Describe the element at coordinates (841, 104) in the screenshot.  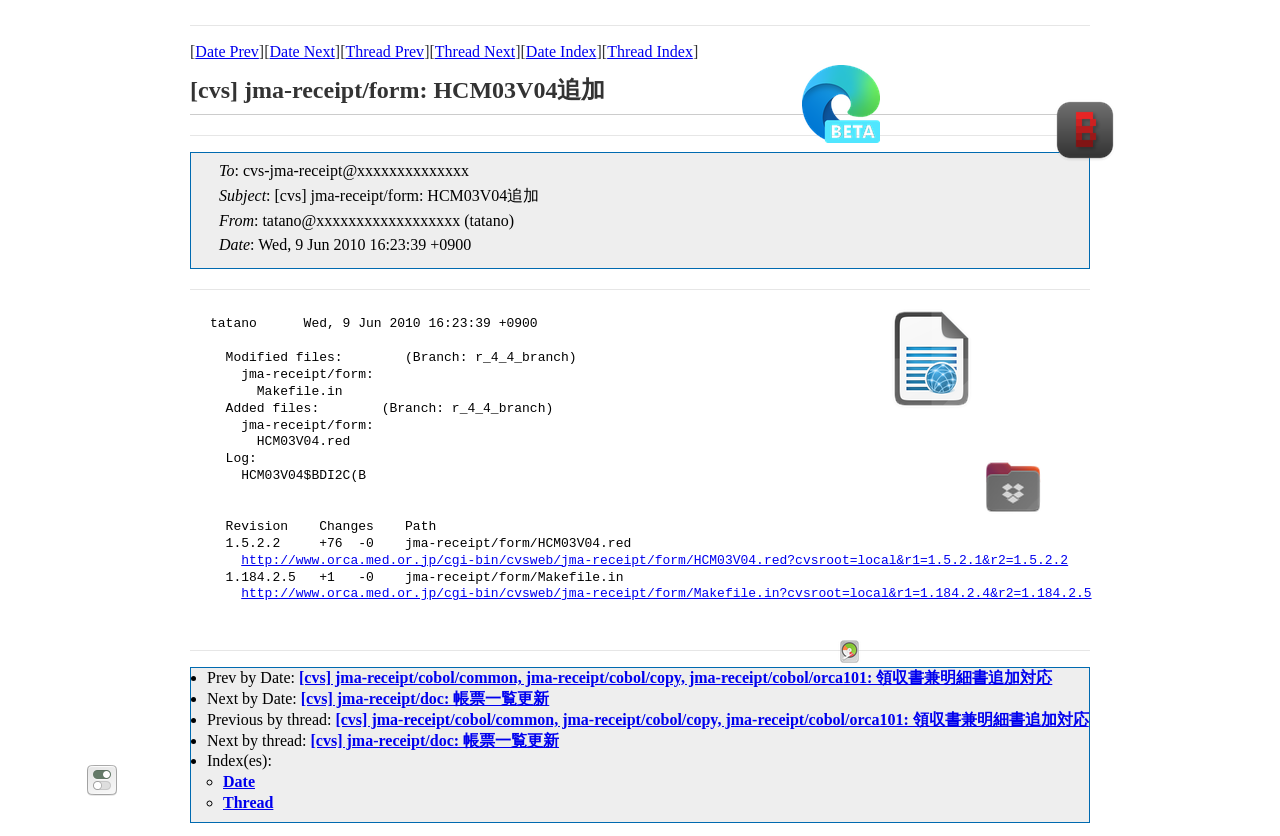
I see `launch microsoft edge beta browser` at that location.